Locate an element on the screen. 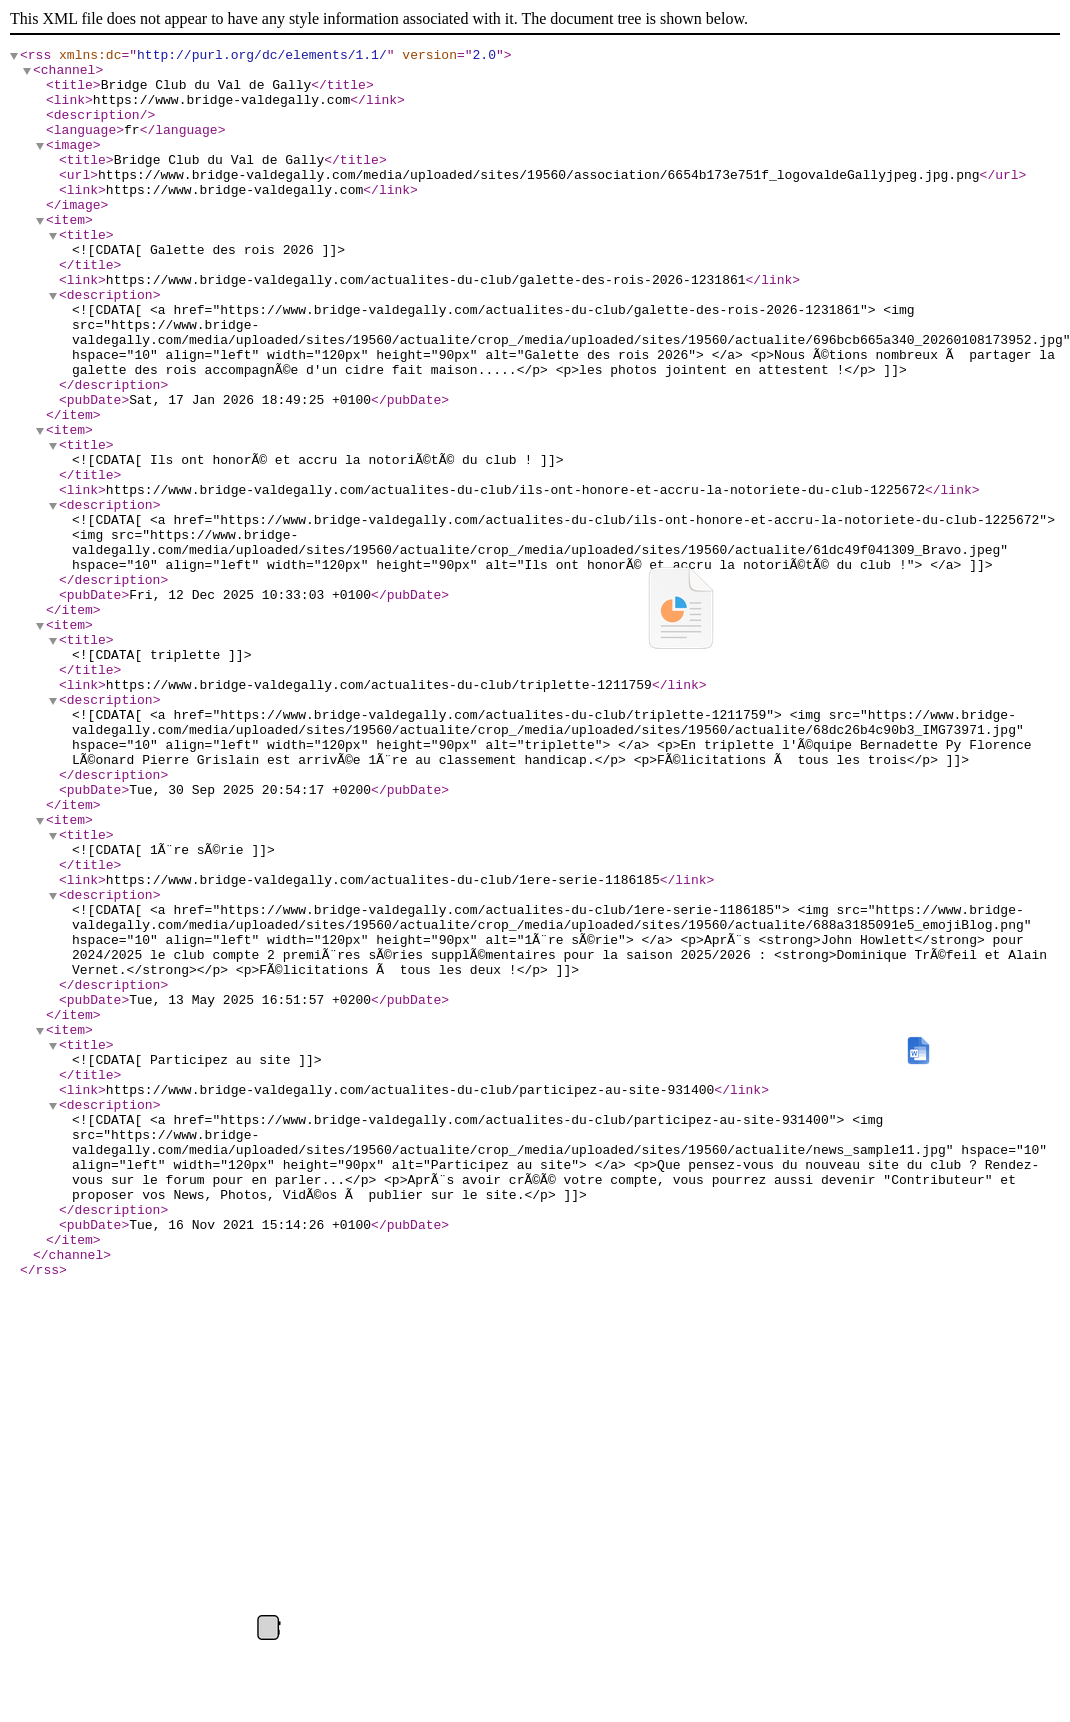 The width and height of the screenshot is (1070, 1722). open a presentation file is located at coordinates (681, 608).